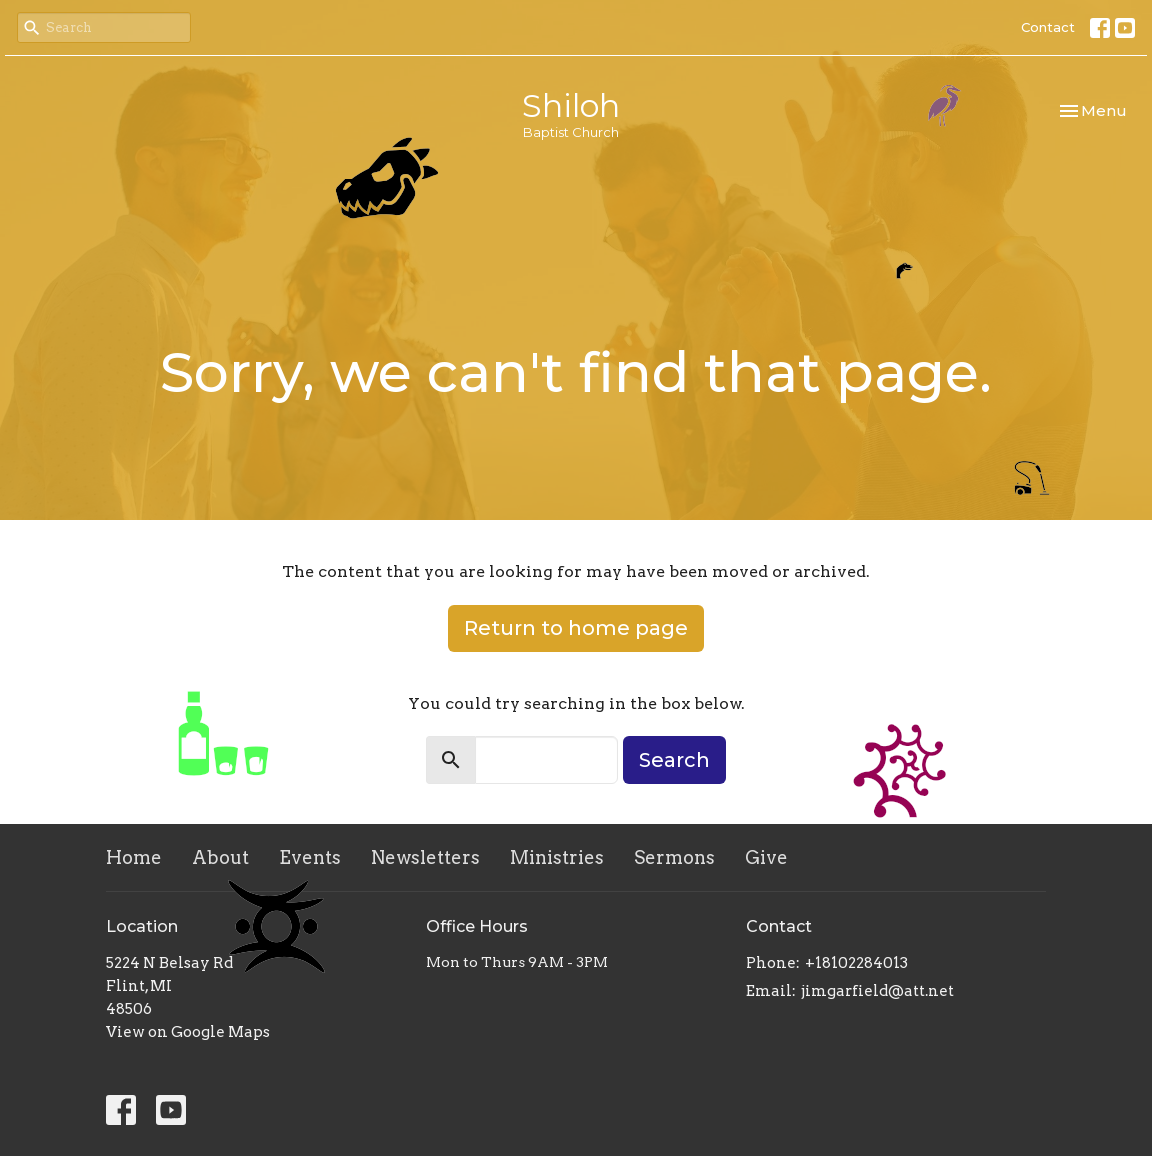 This screenshot has height=1156, width=1152. I want to click on decorative flourish or ornamental design element, so click(899, 770).